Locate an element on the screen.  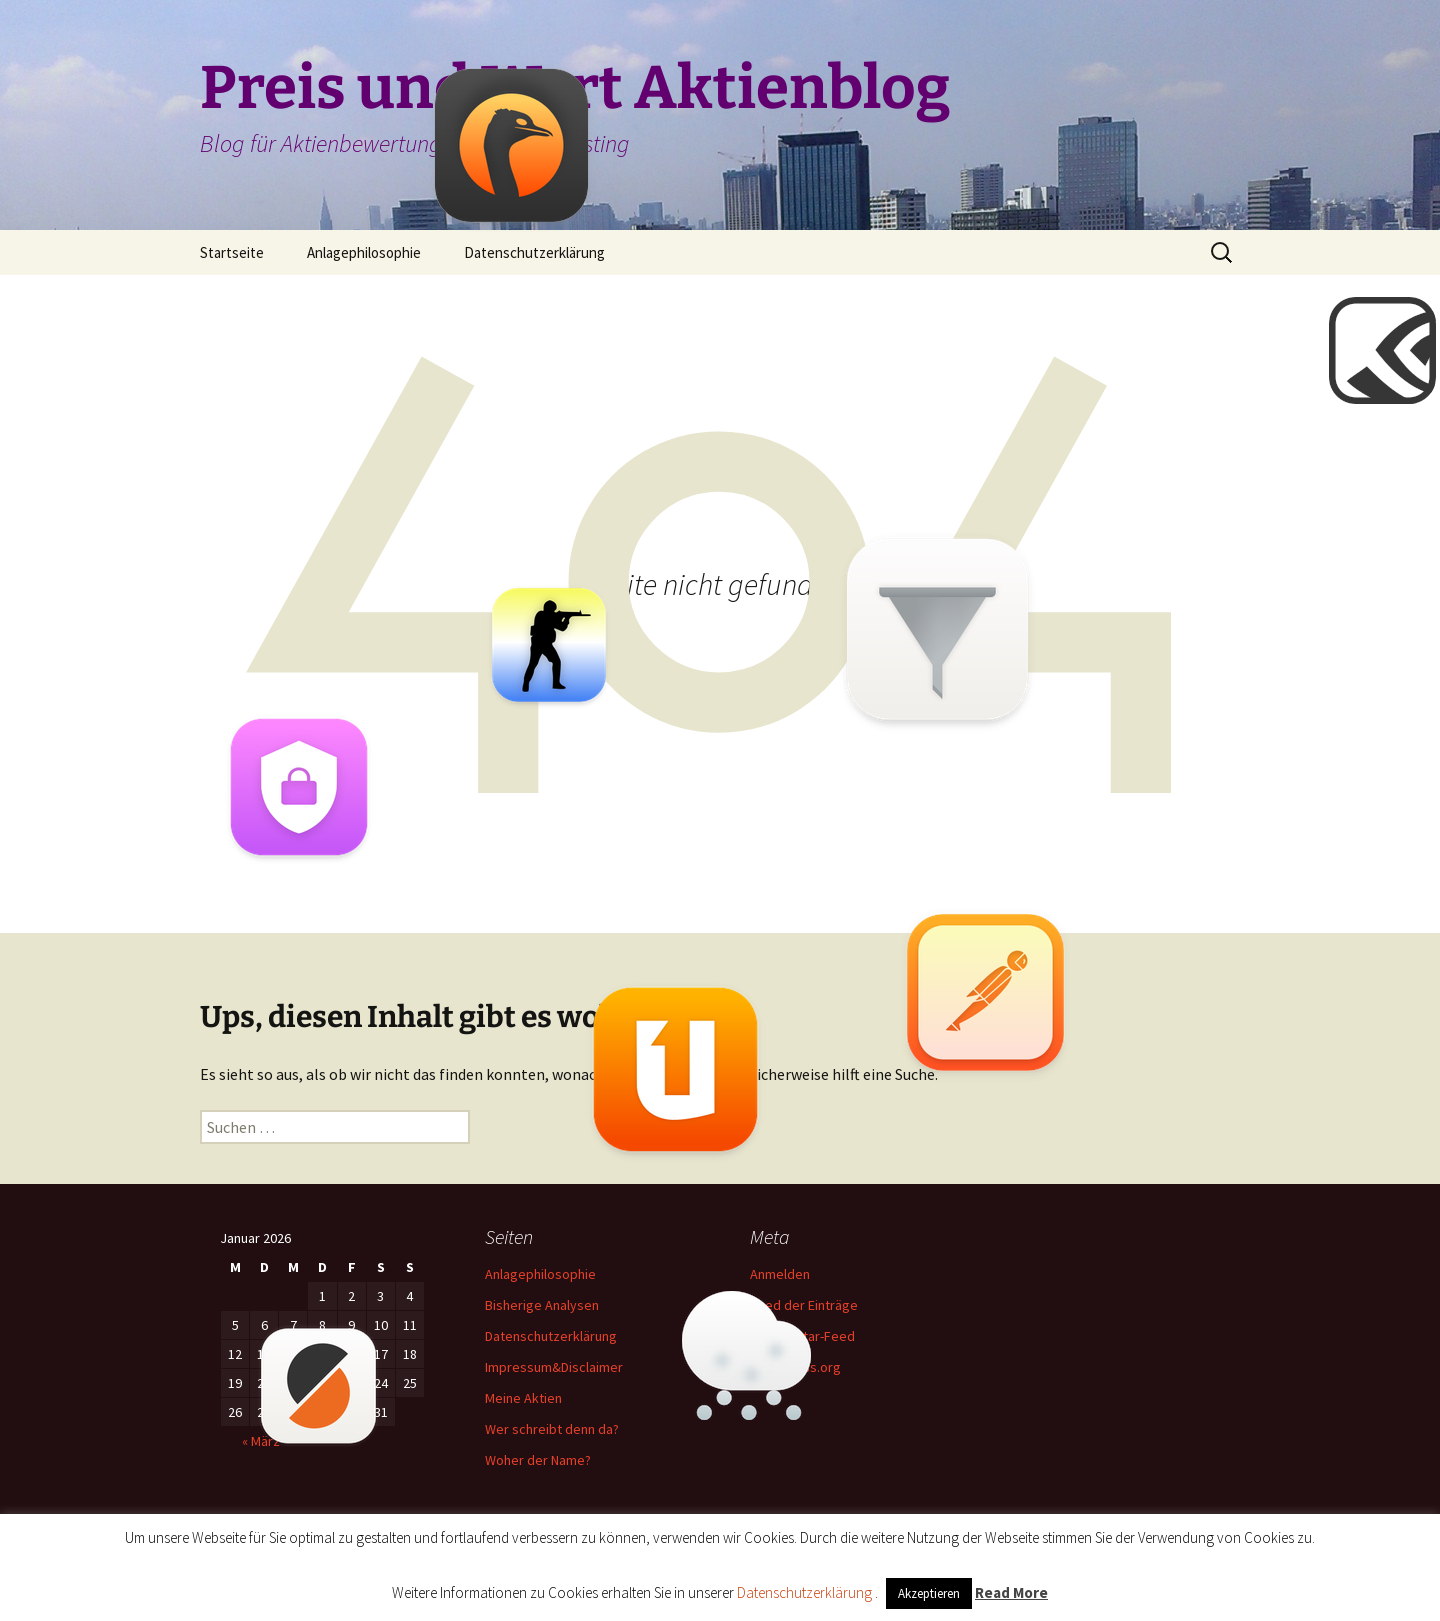
launch qemu virtual machine emulator is located at coordinates (511, 145).